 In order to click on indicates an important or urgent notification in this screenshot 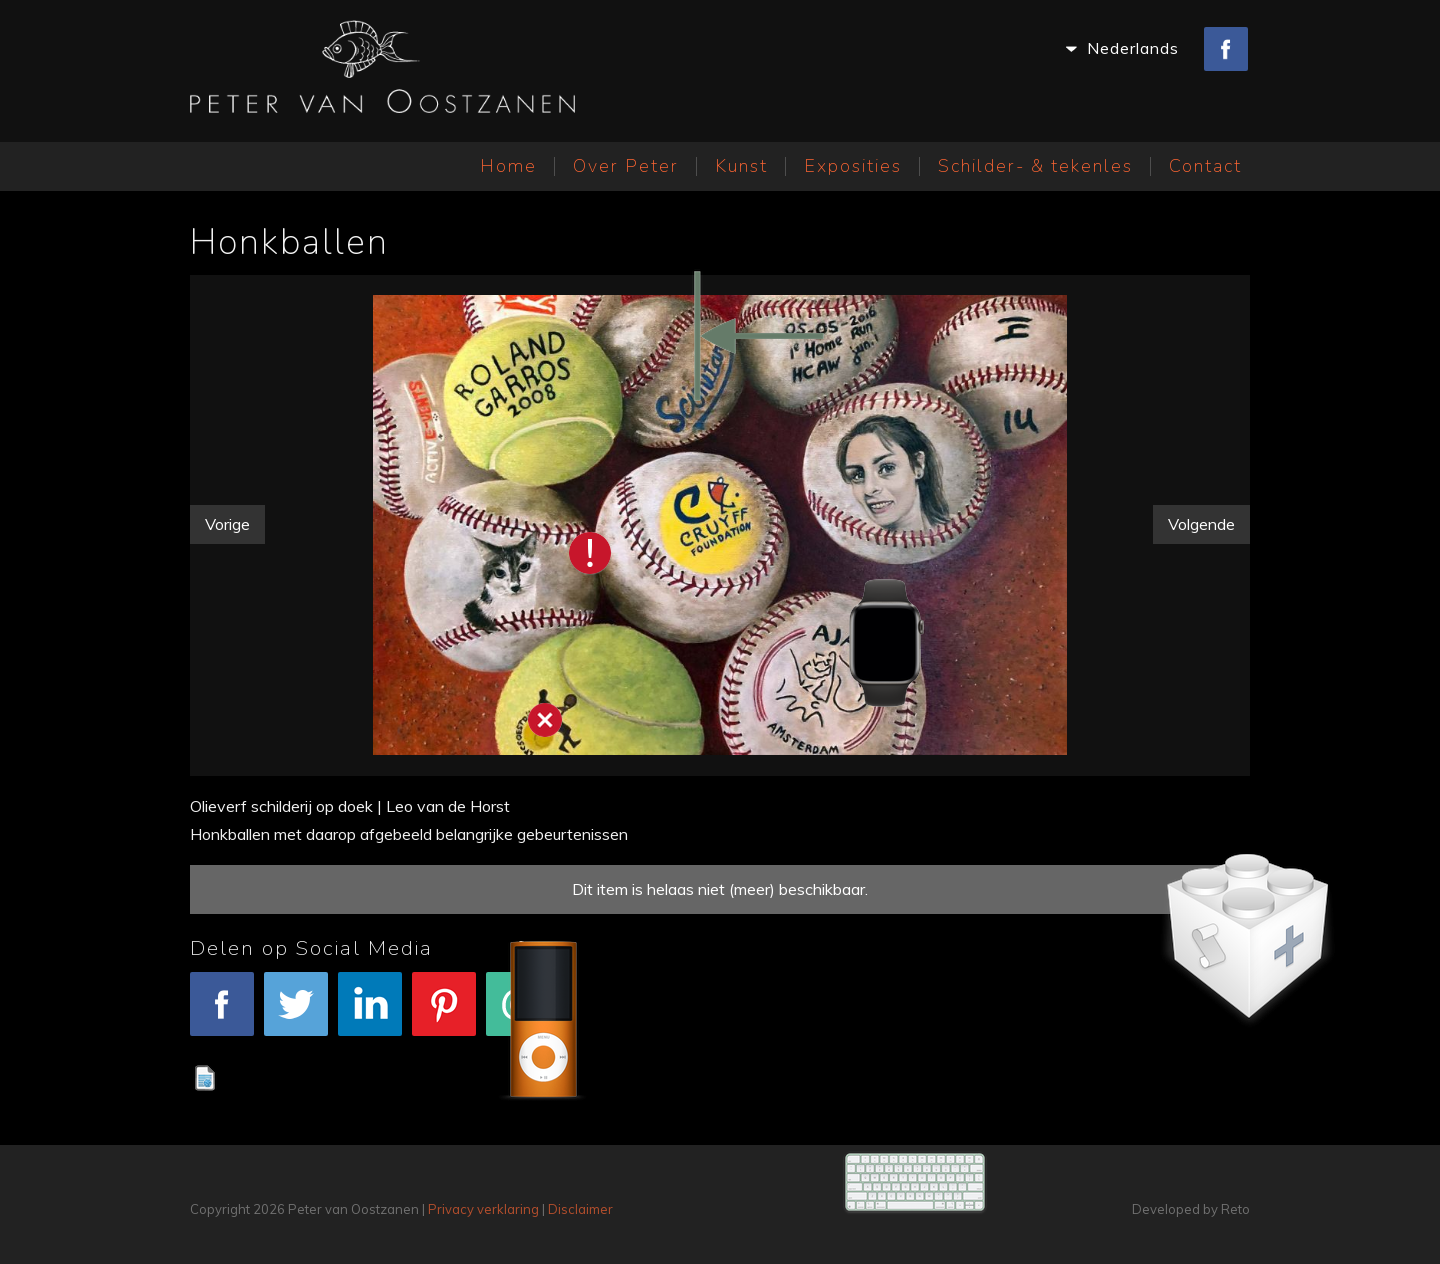, I will do `click(590, 553)`.